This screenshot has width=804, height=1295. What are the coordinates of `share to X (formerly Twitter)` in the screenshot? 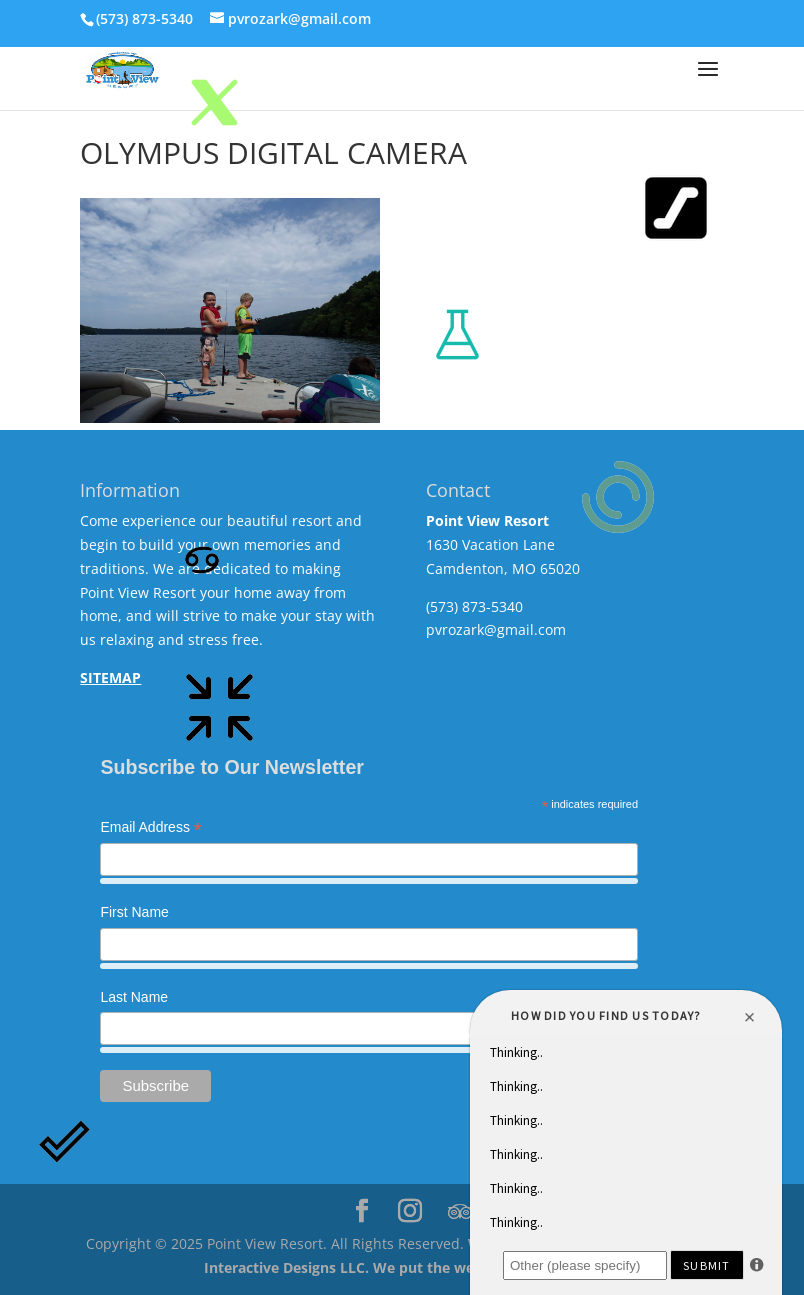 It's located at (214, 102).